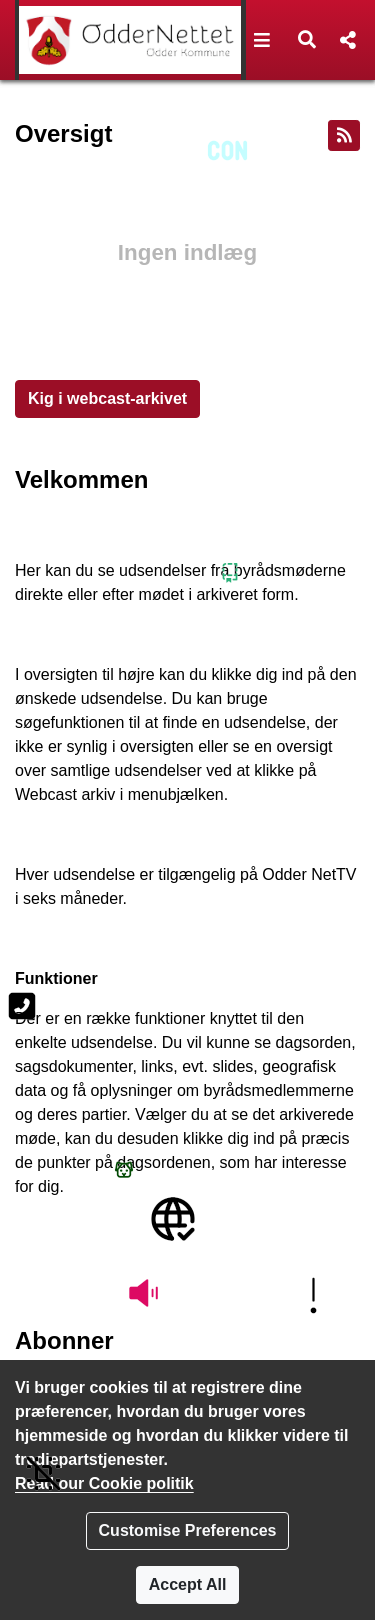  I want to click on make or receive a phone call, so click(22, 1006).